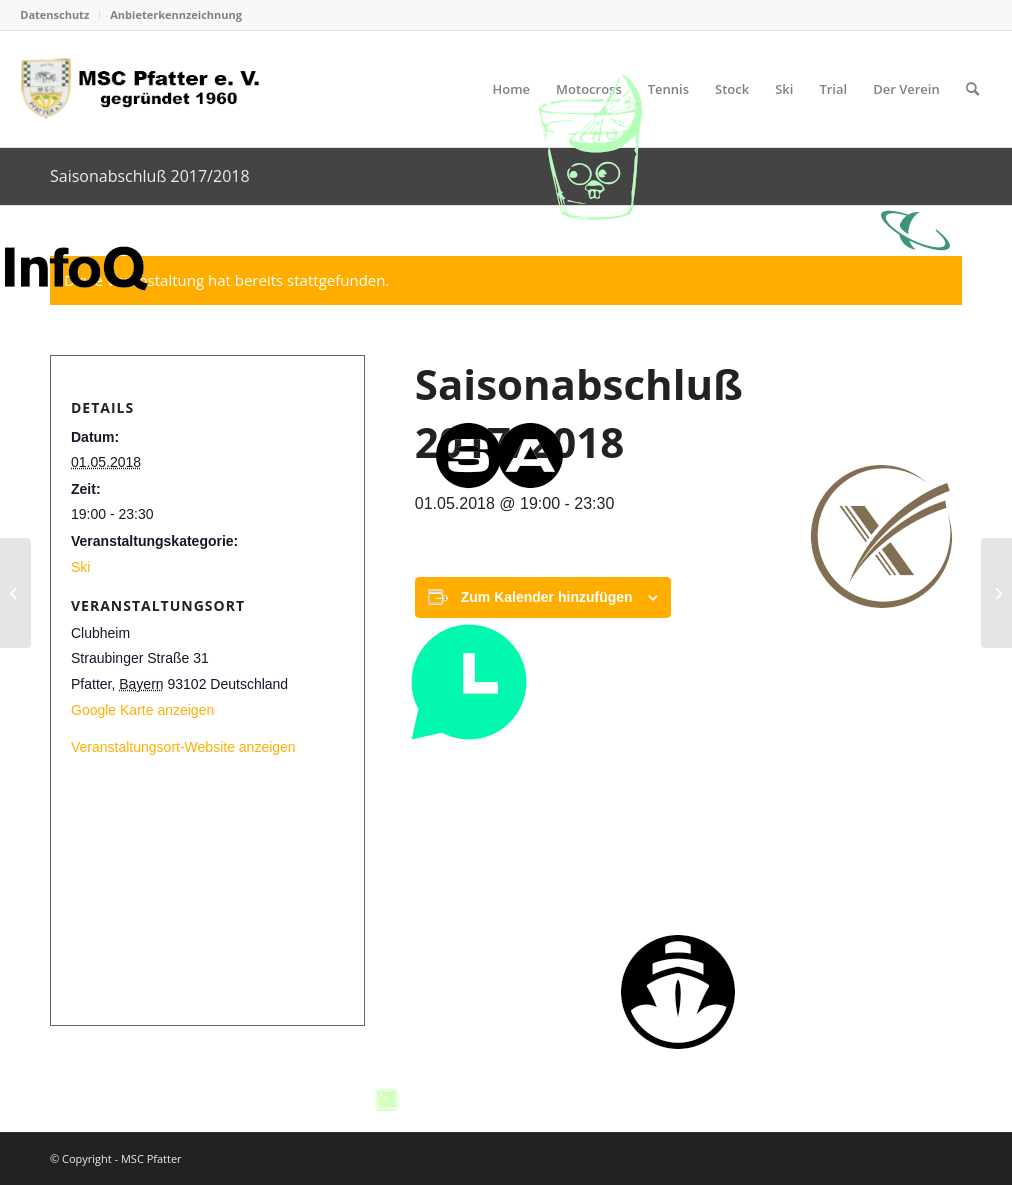 The height and width of the screenshot is (1185, 1012). What do you see at coordinates (499, 455) in the screenshot?
I see `Sabancı Holding company logo` at bounding box center [499, 455].